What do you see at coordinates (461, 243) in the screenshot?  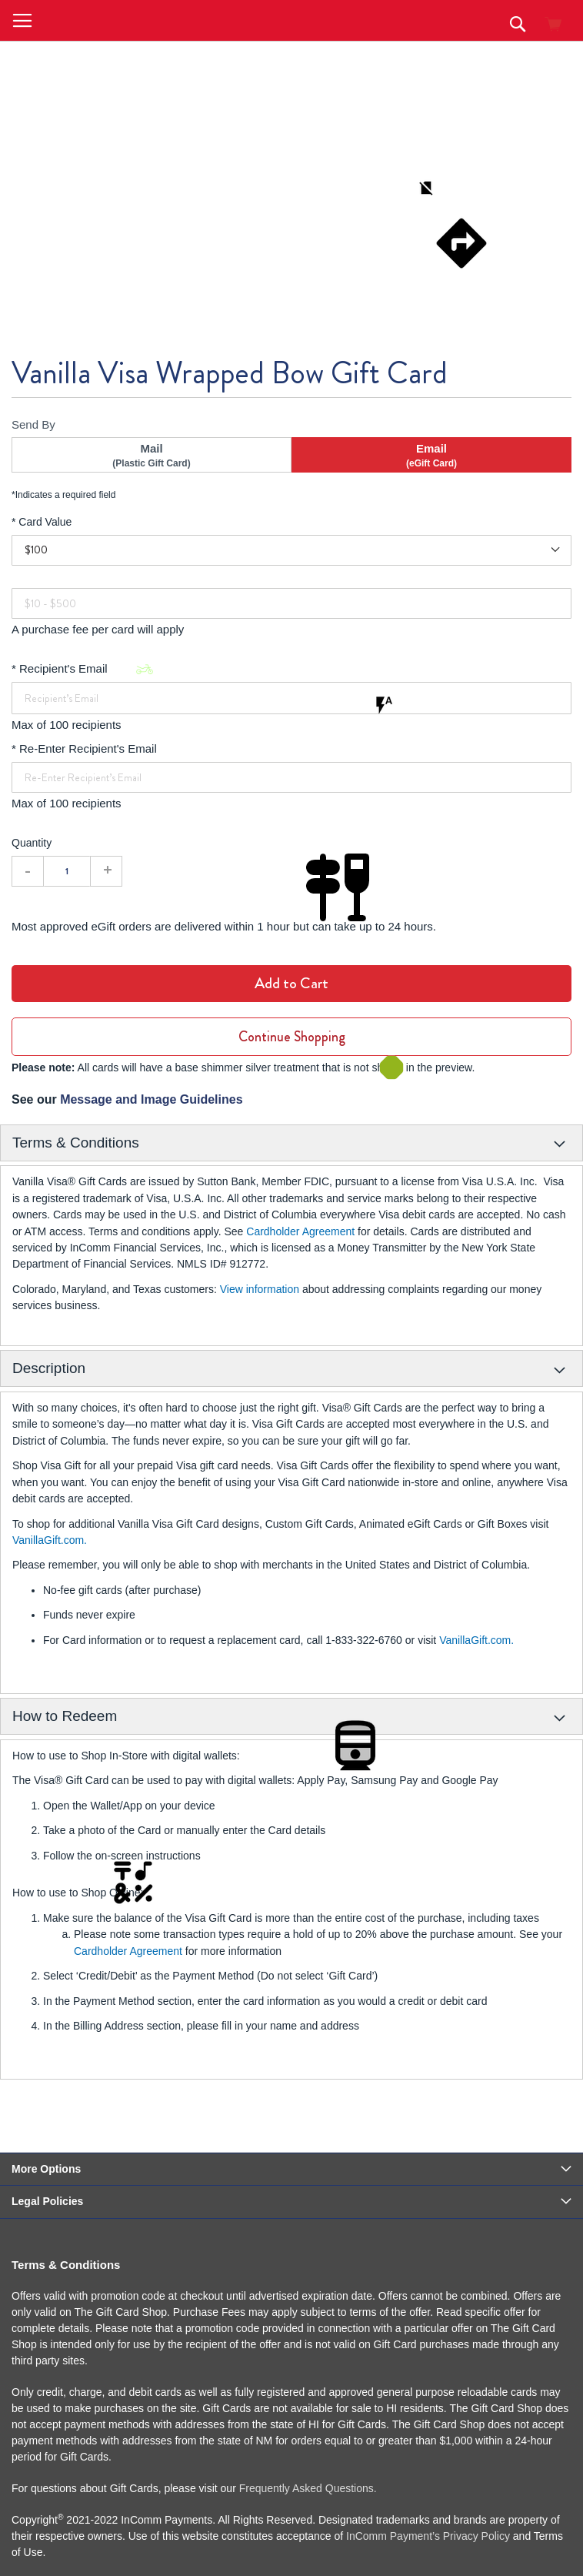 I see `get directions to a destination` at bounding box center [461, 243].